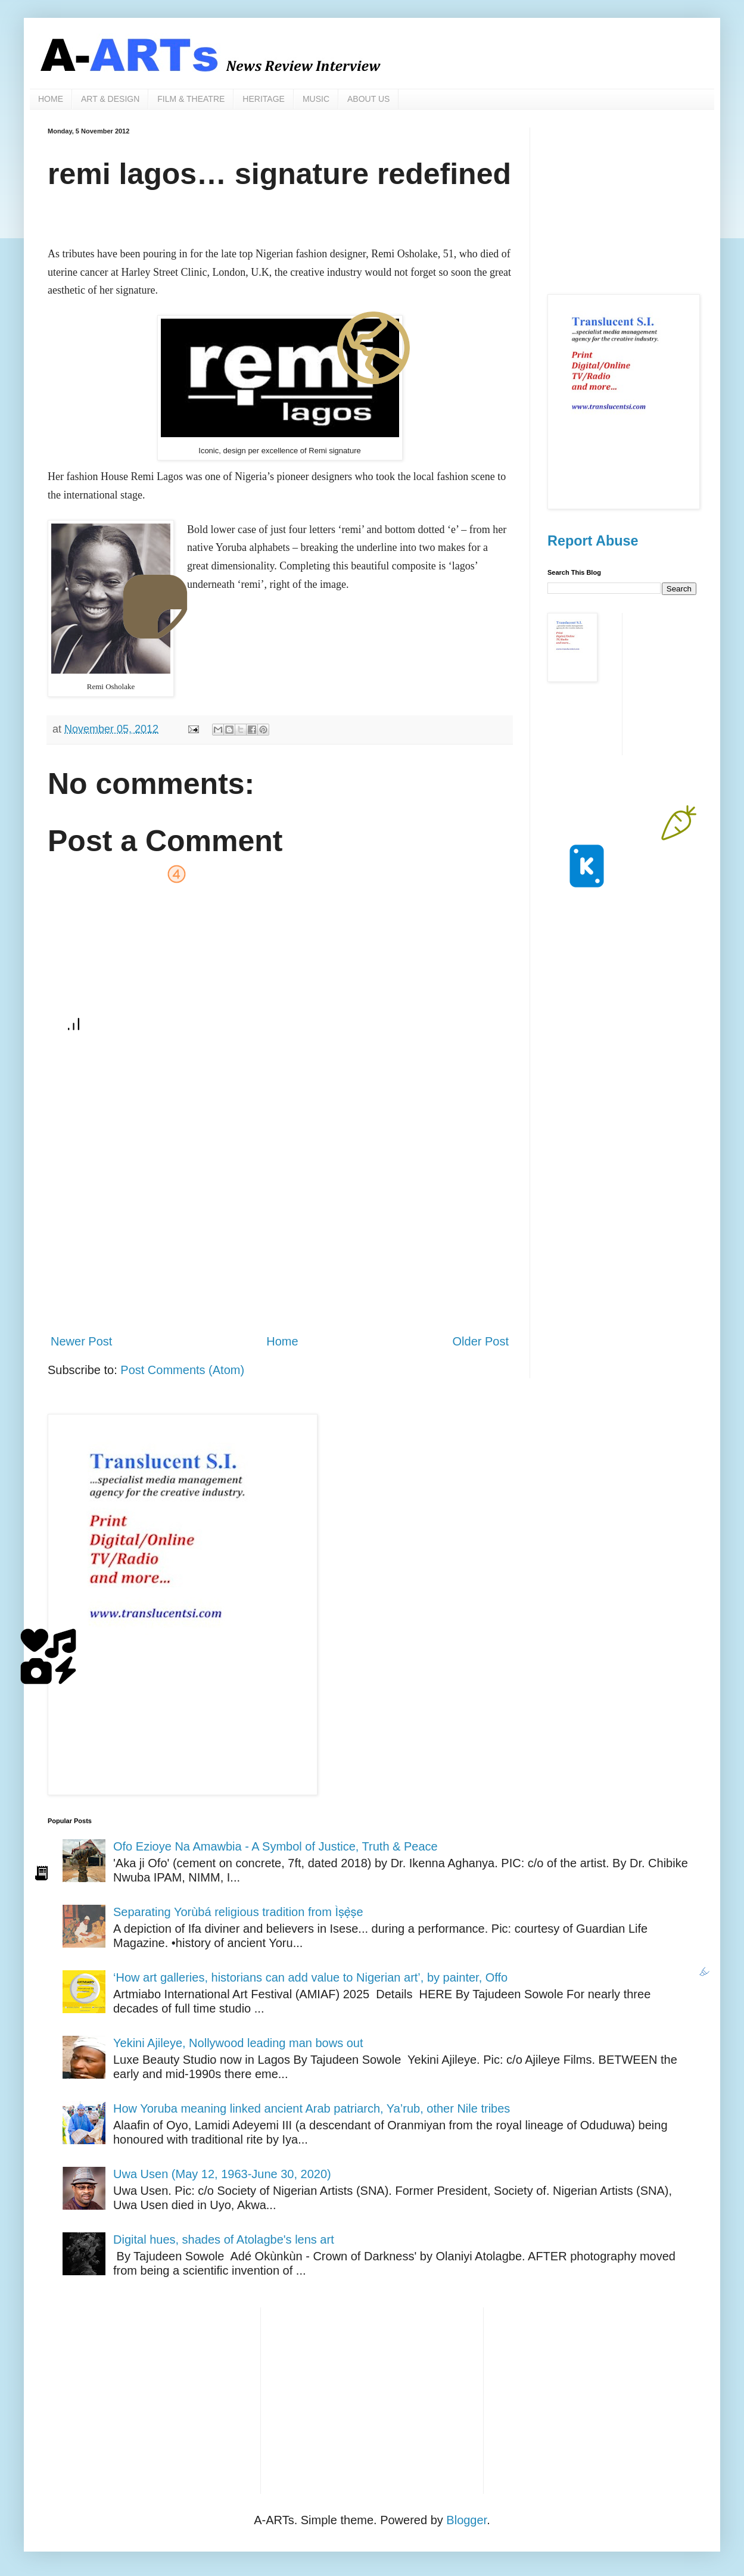 Image resolution: width=744 pixels, height=2576 pixels. What do you see at coordinates (155, 606) in the screenshot?
I see `add a sticker to your message` at bounding box center [155, 606].